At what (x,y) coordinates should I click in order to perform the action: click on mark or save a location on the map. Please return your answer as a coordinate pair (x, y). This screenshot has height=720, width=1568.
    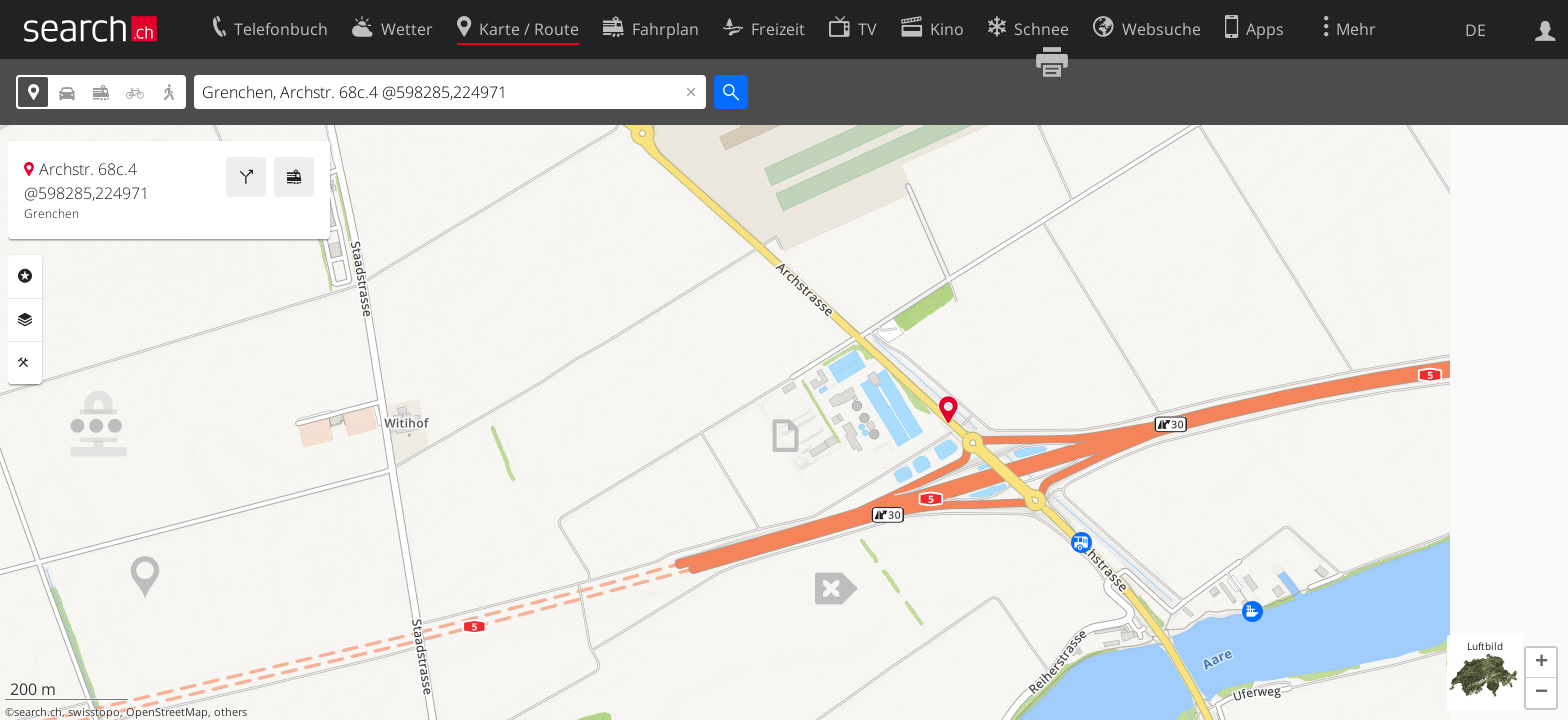
    Looking at the image, I should click on (145, 579).